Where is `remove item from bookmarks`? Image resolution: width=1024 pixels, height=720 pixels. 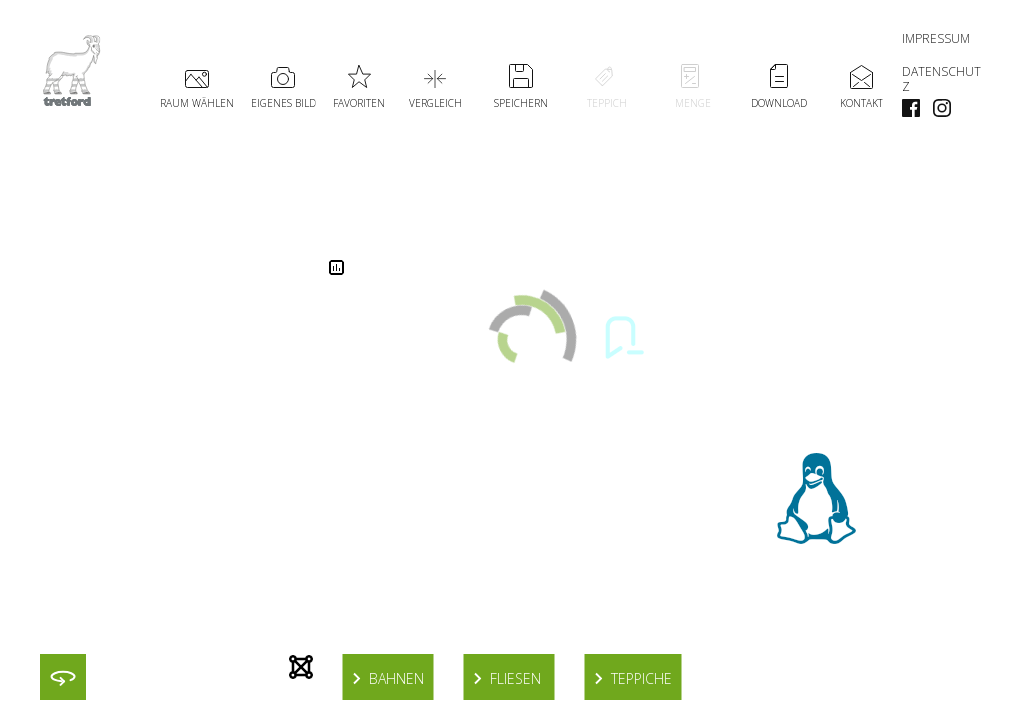
remove item from bookmarks is located at coordinates (620, 337).